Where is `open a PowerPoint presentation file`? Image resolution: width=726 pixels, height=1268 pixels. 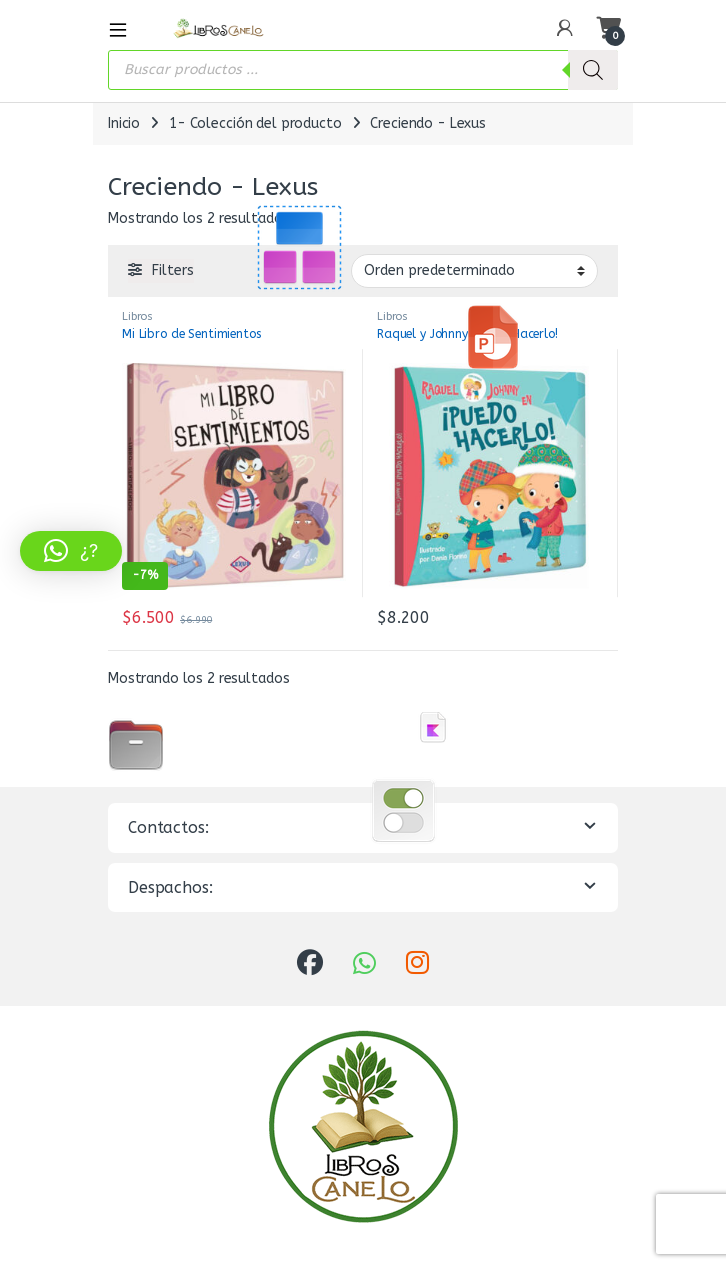
open a PowerPoint presentation file is located at coordinates (493, 337).